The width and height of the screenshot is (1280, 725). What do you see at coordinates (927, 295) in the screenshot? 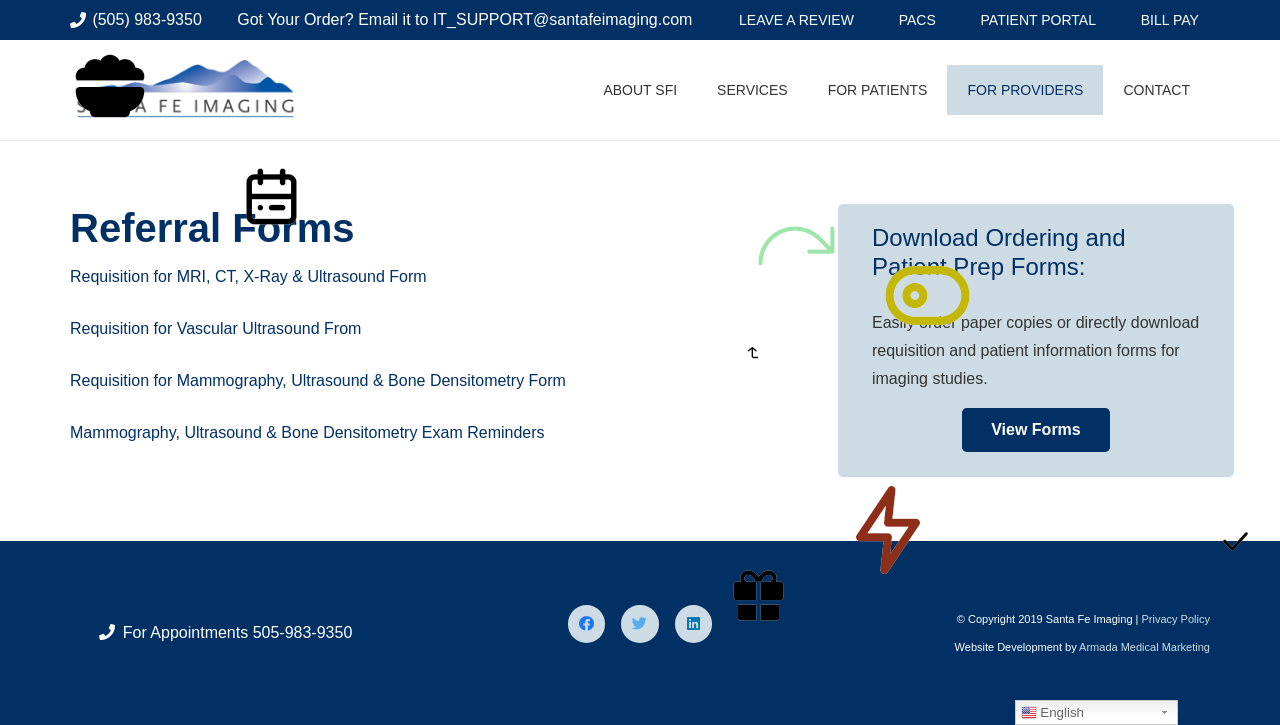
I see `toggle switch in off position` at bounding box center [927, 295].